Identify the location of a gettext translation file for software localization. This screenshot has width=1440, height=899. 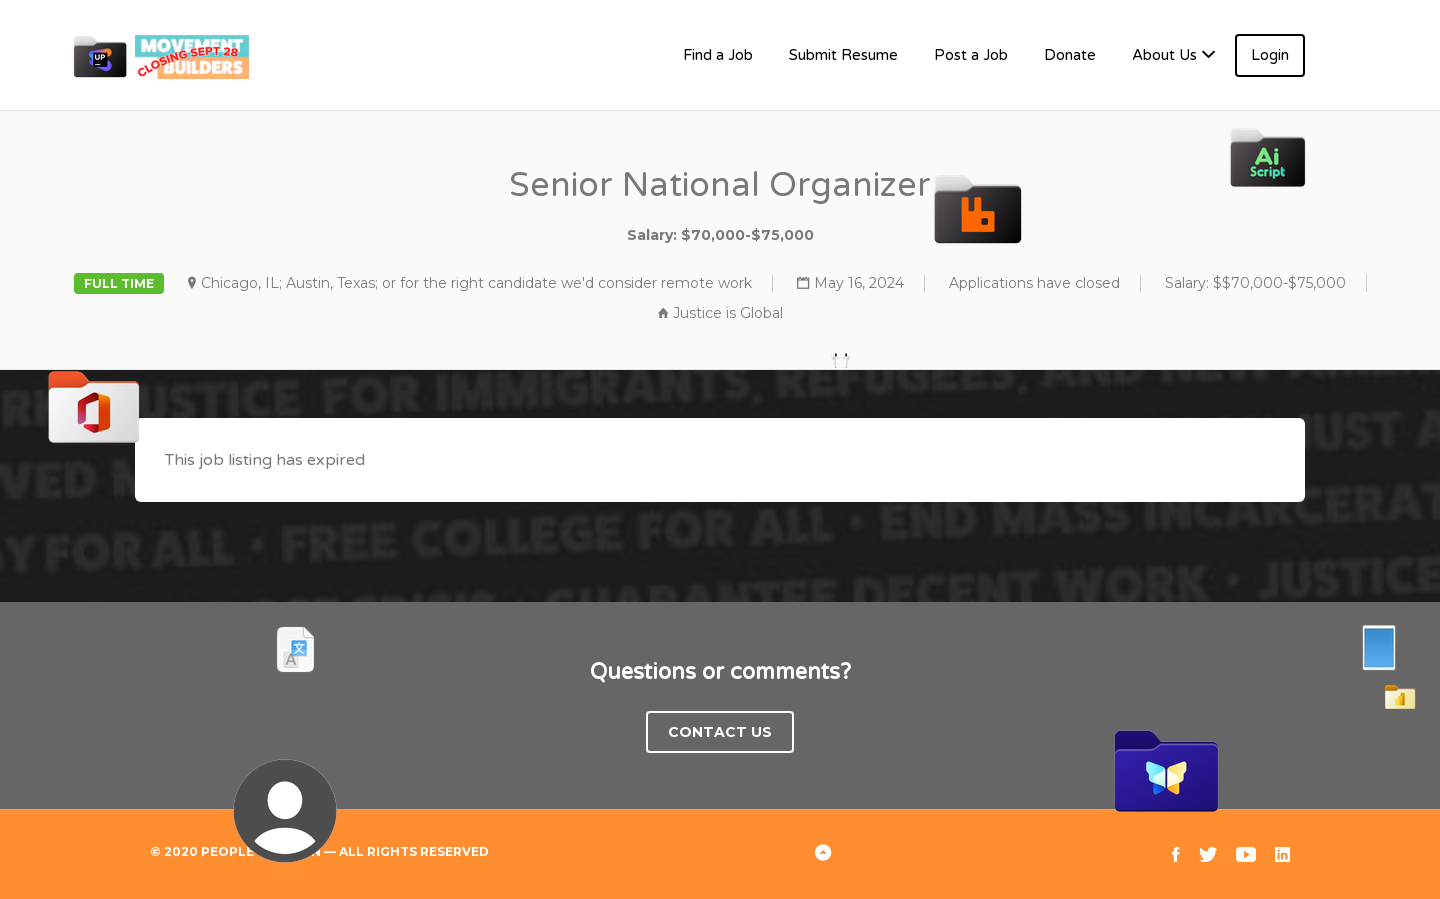
(295, 649).